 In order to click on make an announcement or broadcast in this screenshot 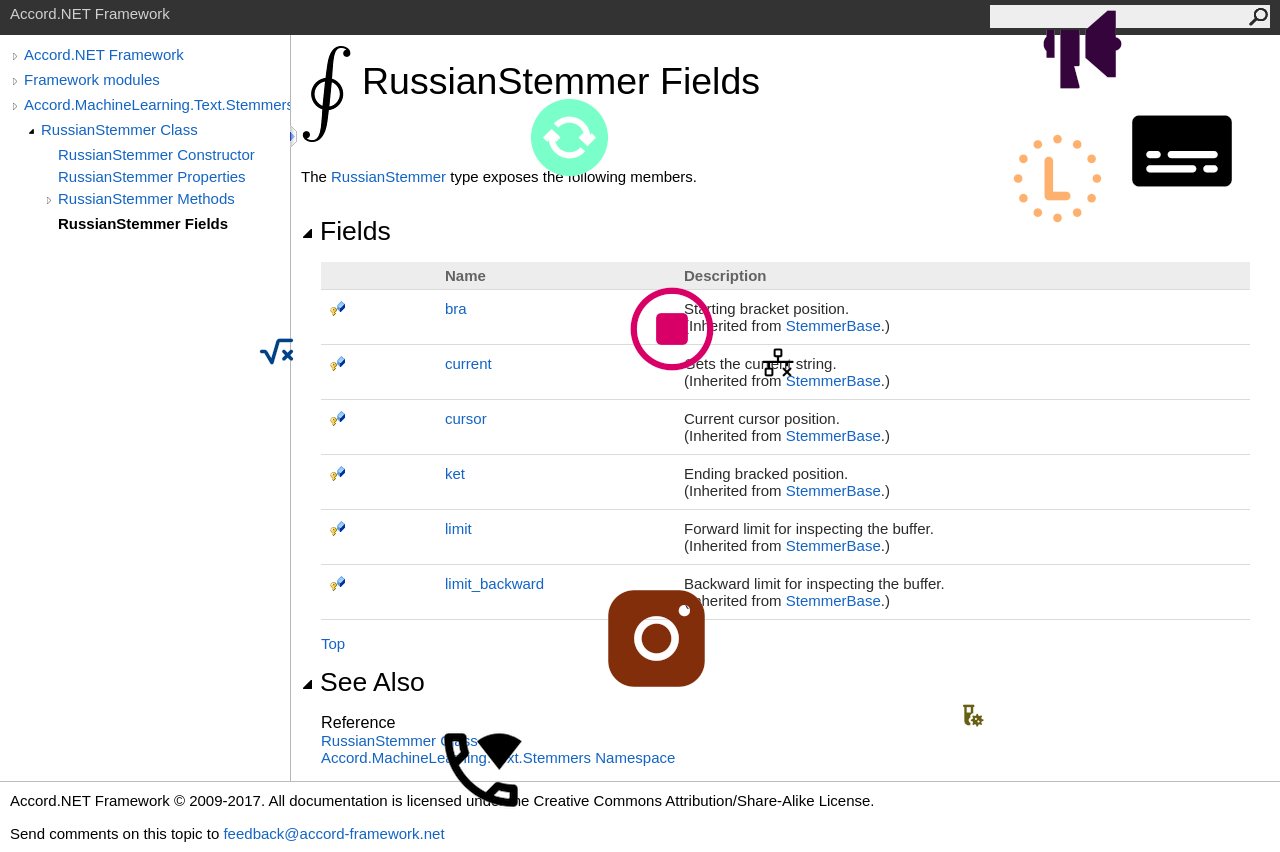, I will do `click(1082, 49)`.